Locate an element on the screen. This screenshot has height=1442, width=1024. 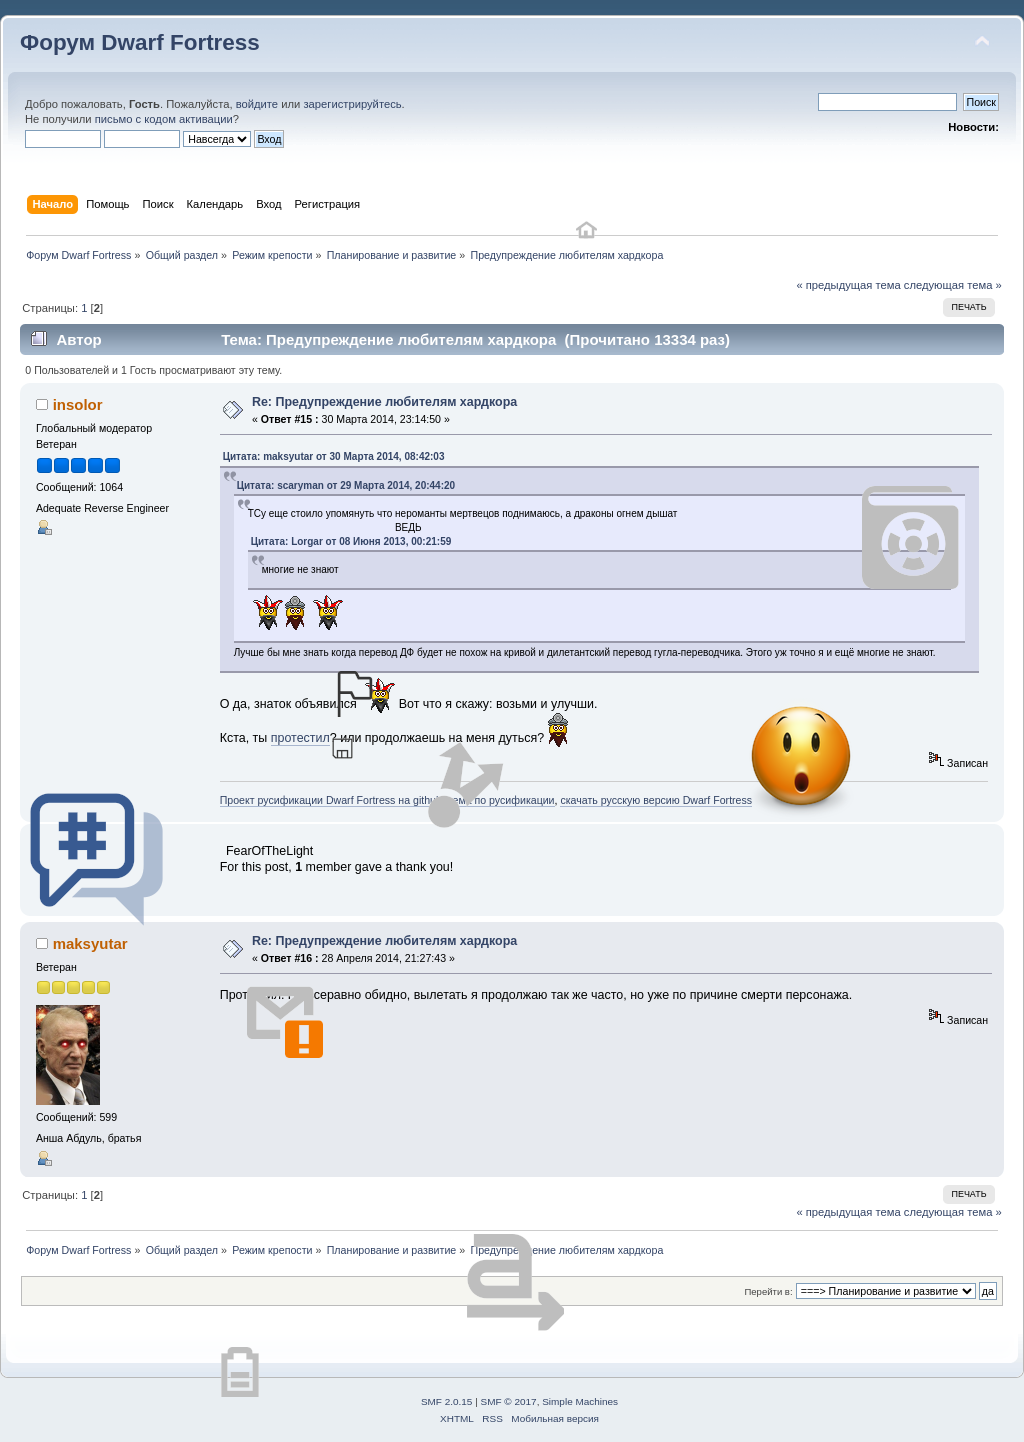
indicates a surprising or unexpected event is located at coordinates (801, 760).